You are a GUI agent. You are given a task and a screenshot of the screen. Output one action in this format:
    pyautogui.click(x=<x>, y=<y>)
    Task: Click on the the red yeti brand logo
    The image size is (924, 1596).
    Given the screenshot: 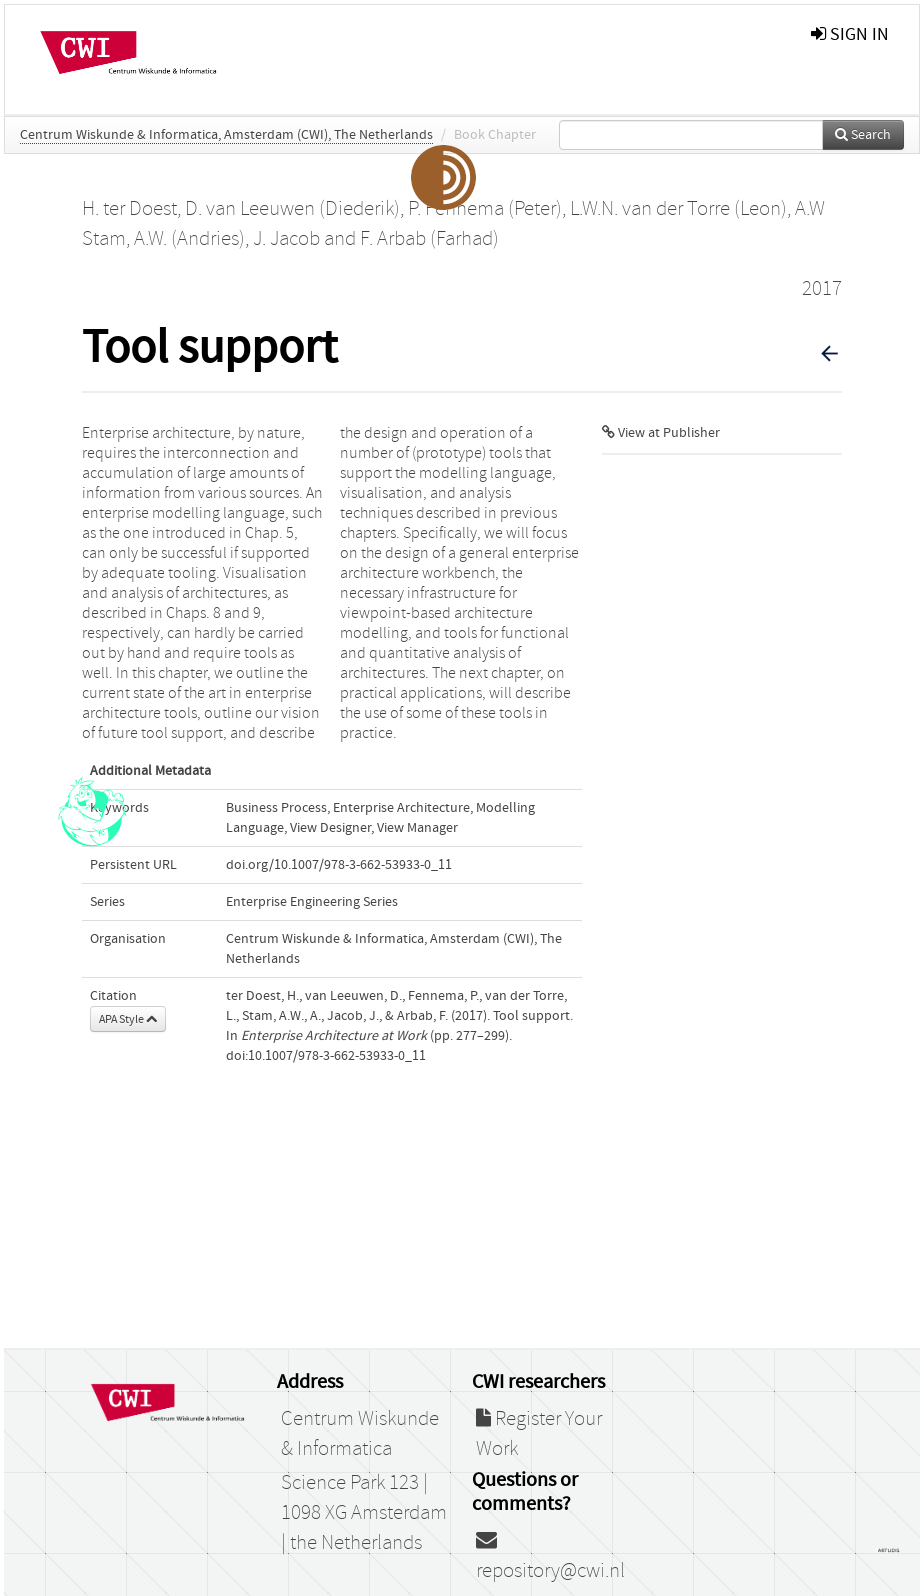 What is the action you would take?
    pyautogui.click(x=92, y=811)
    